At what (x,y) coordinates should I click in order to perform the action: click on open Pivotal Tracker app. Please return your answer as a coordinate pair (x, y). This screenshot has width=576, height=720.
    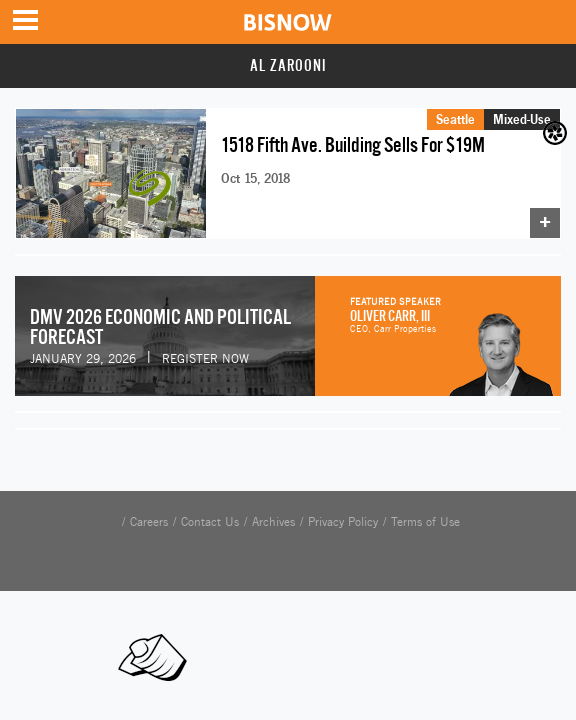
    Looking at the image, I should click on (555, 133).